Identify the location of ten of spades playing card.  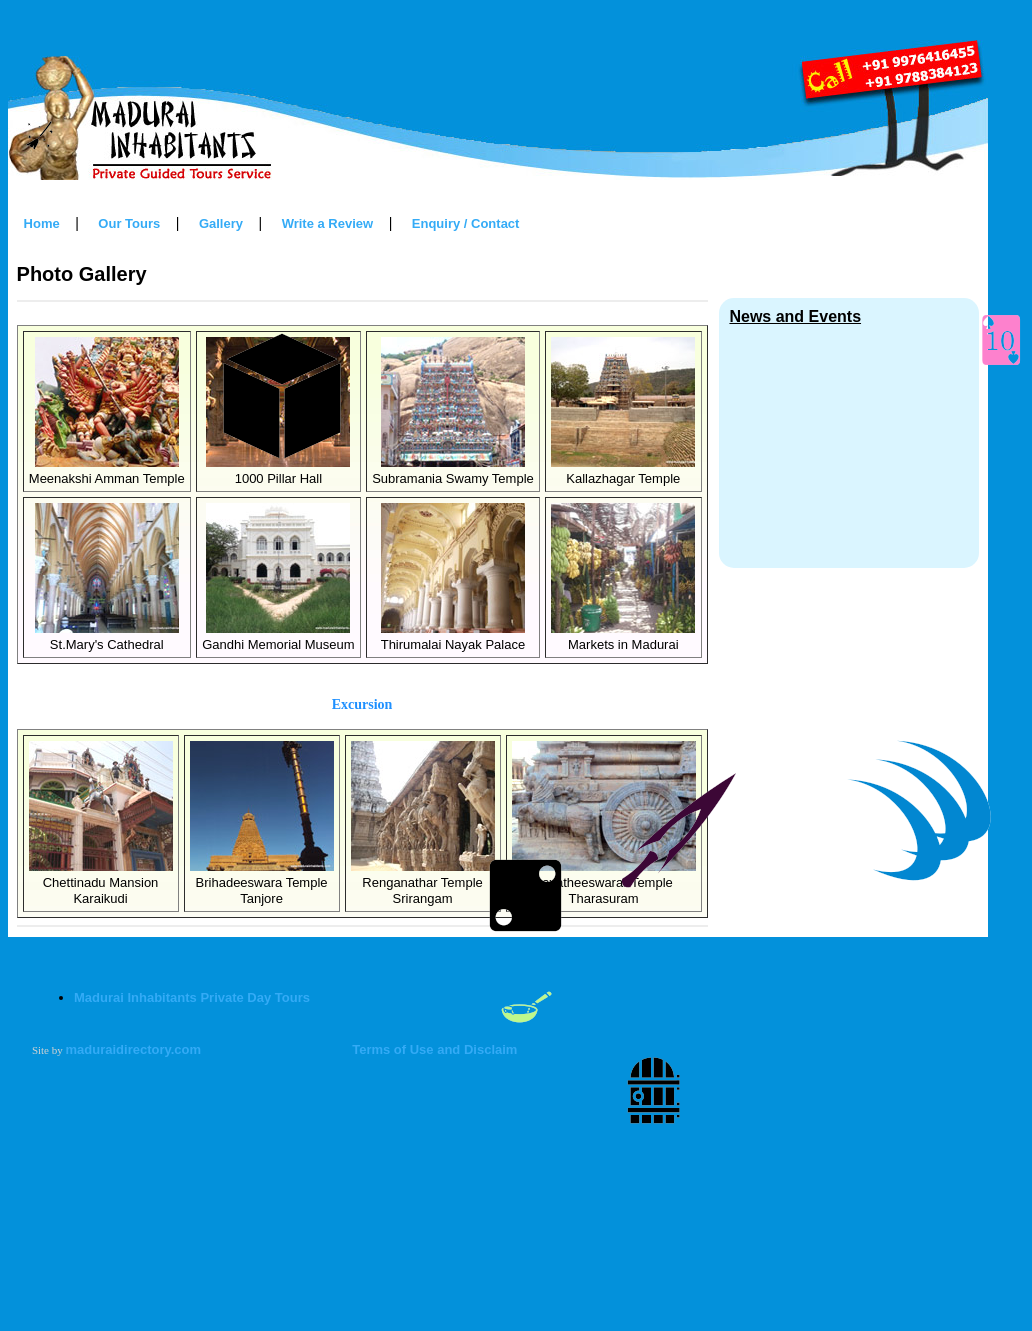
(1001, 340).